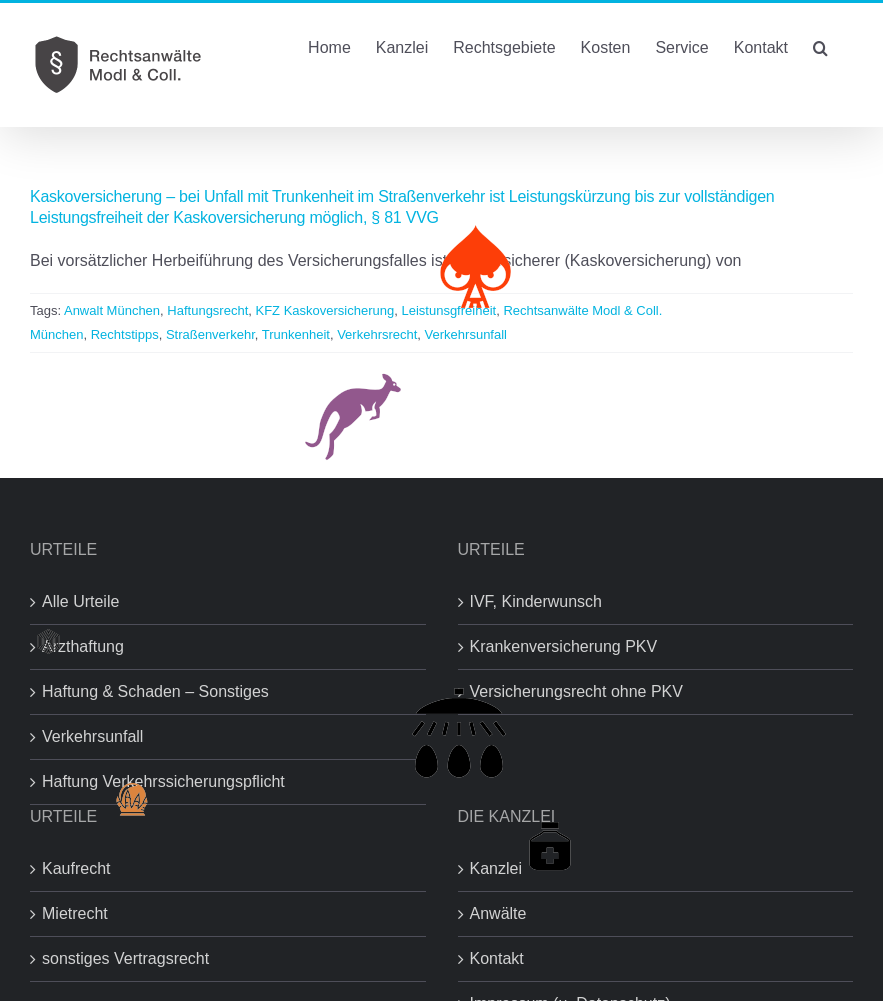 The height and width of the screenshot is (1001, 883). Describe the element at coordinates (132, 798) in the screenshot. I see `view dragon companion or pet status` at that location.